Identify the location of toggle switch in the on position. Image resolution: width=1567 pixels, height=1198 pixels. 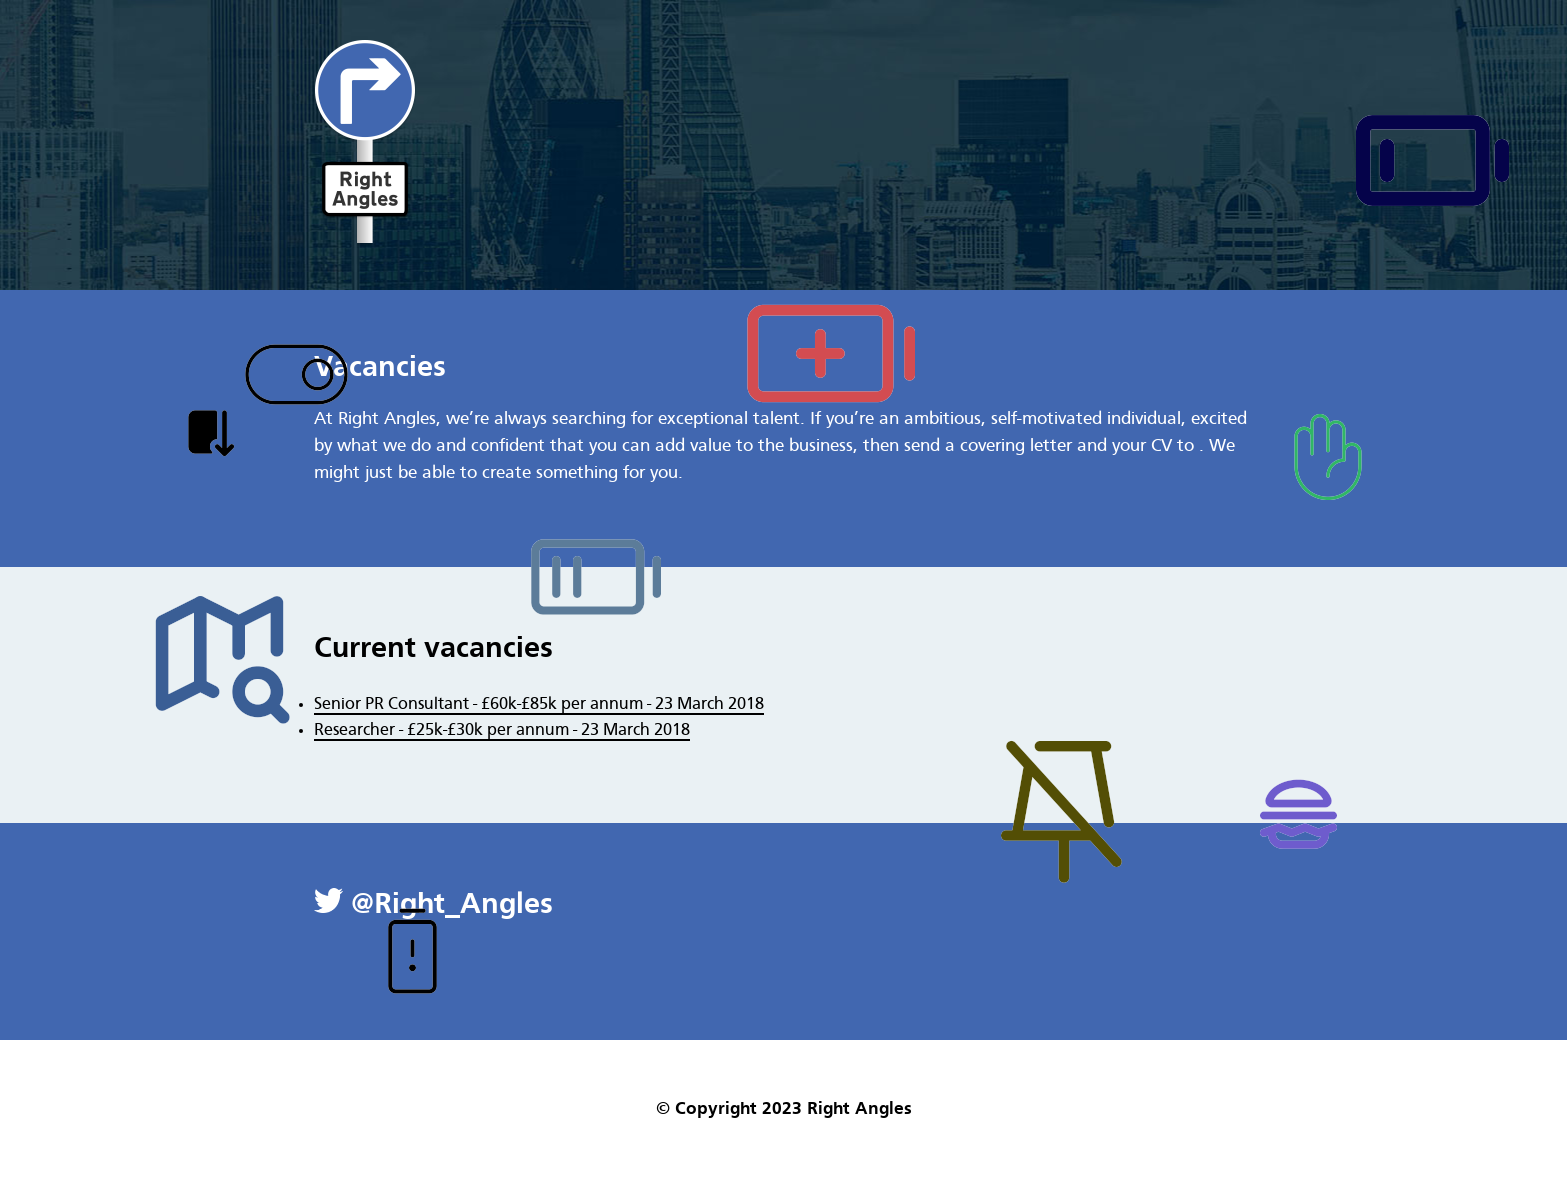
(296, 374).